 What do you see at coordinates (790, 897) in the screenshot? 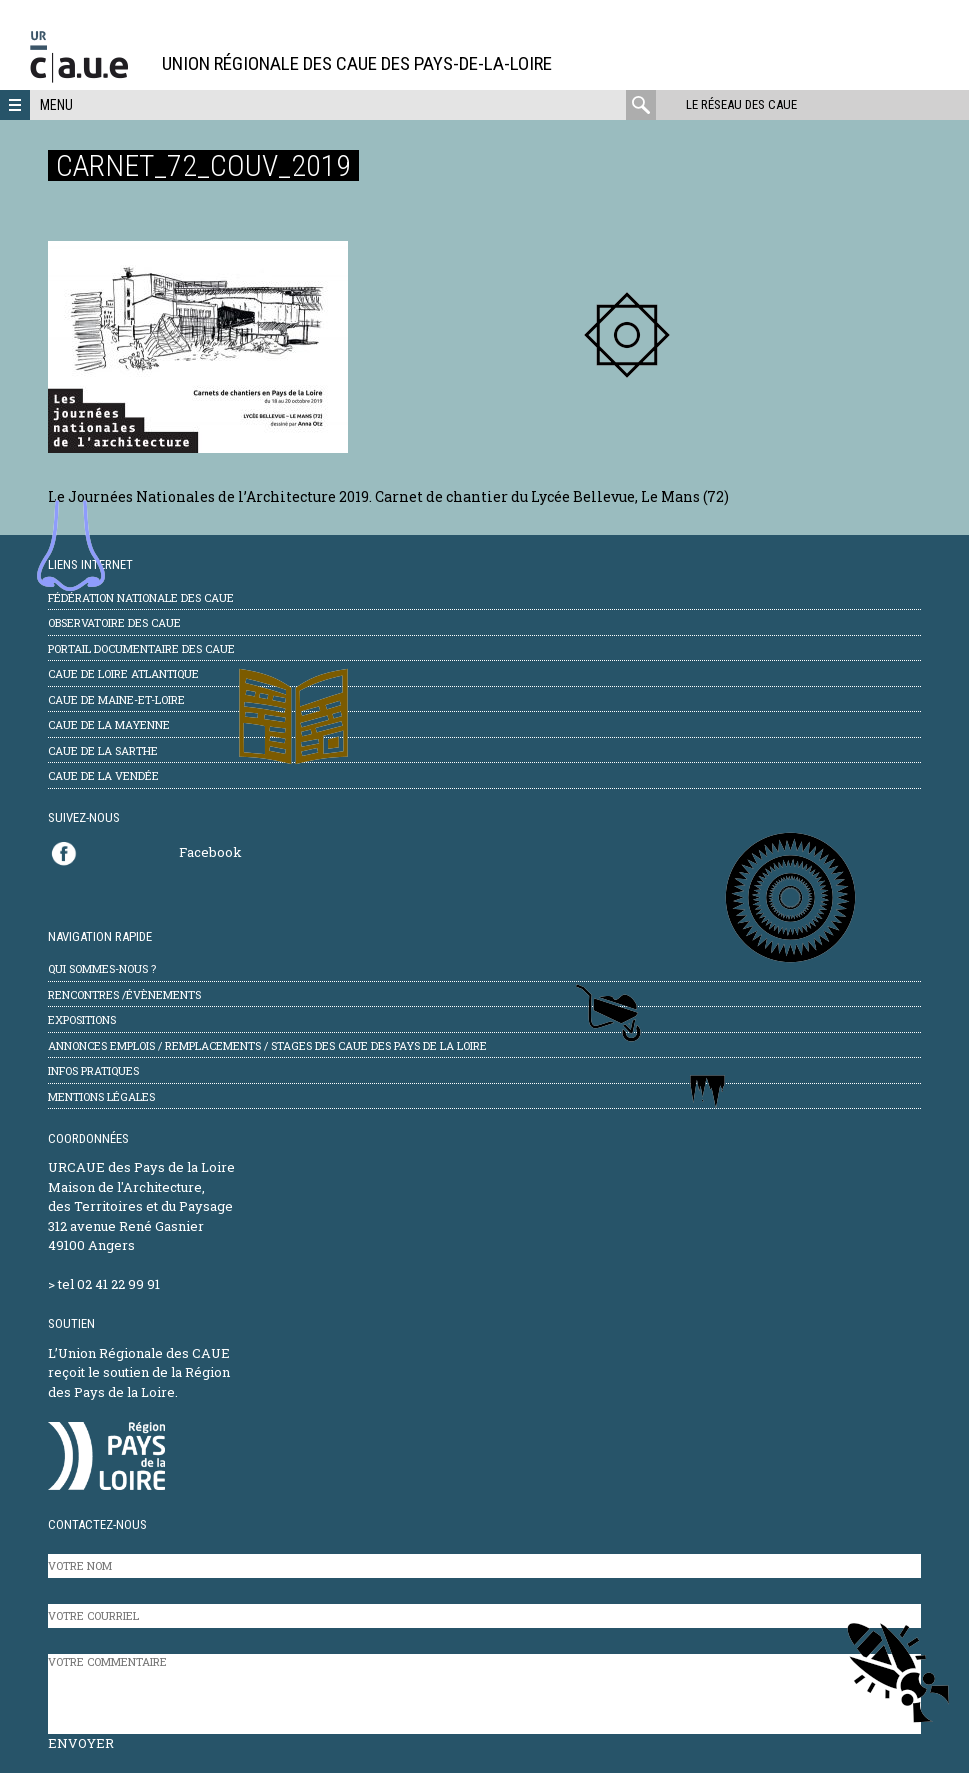
I see `decorative mandala or loading spinner element` at bounding box center [790, 897].